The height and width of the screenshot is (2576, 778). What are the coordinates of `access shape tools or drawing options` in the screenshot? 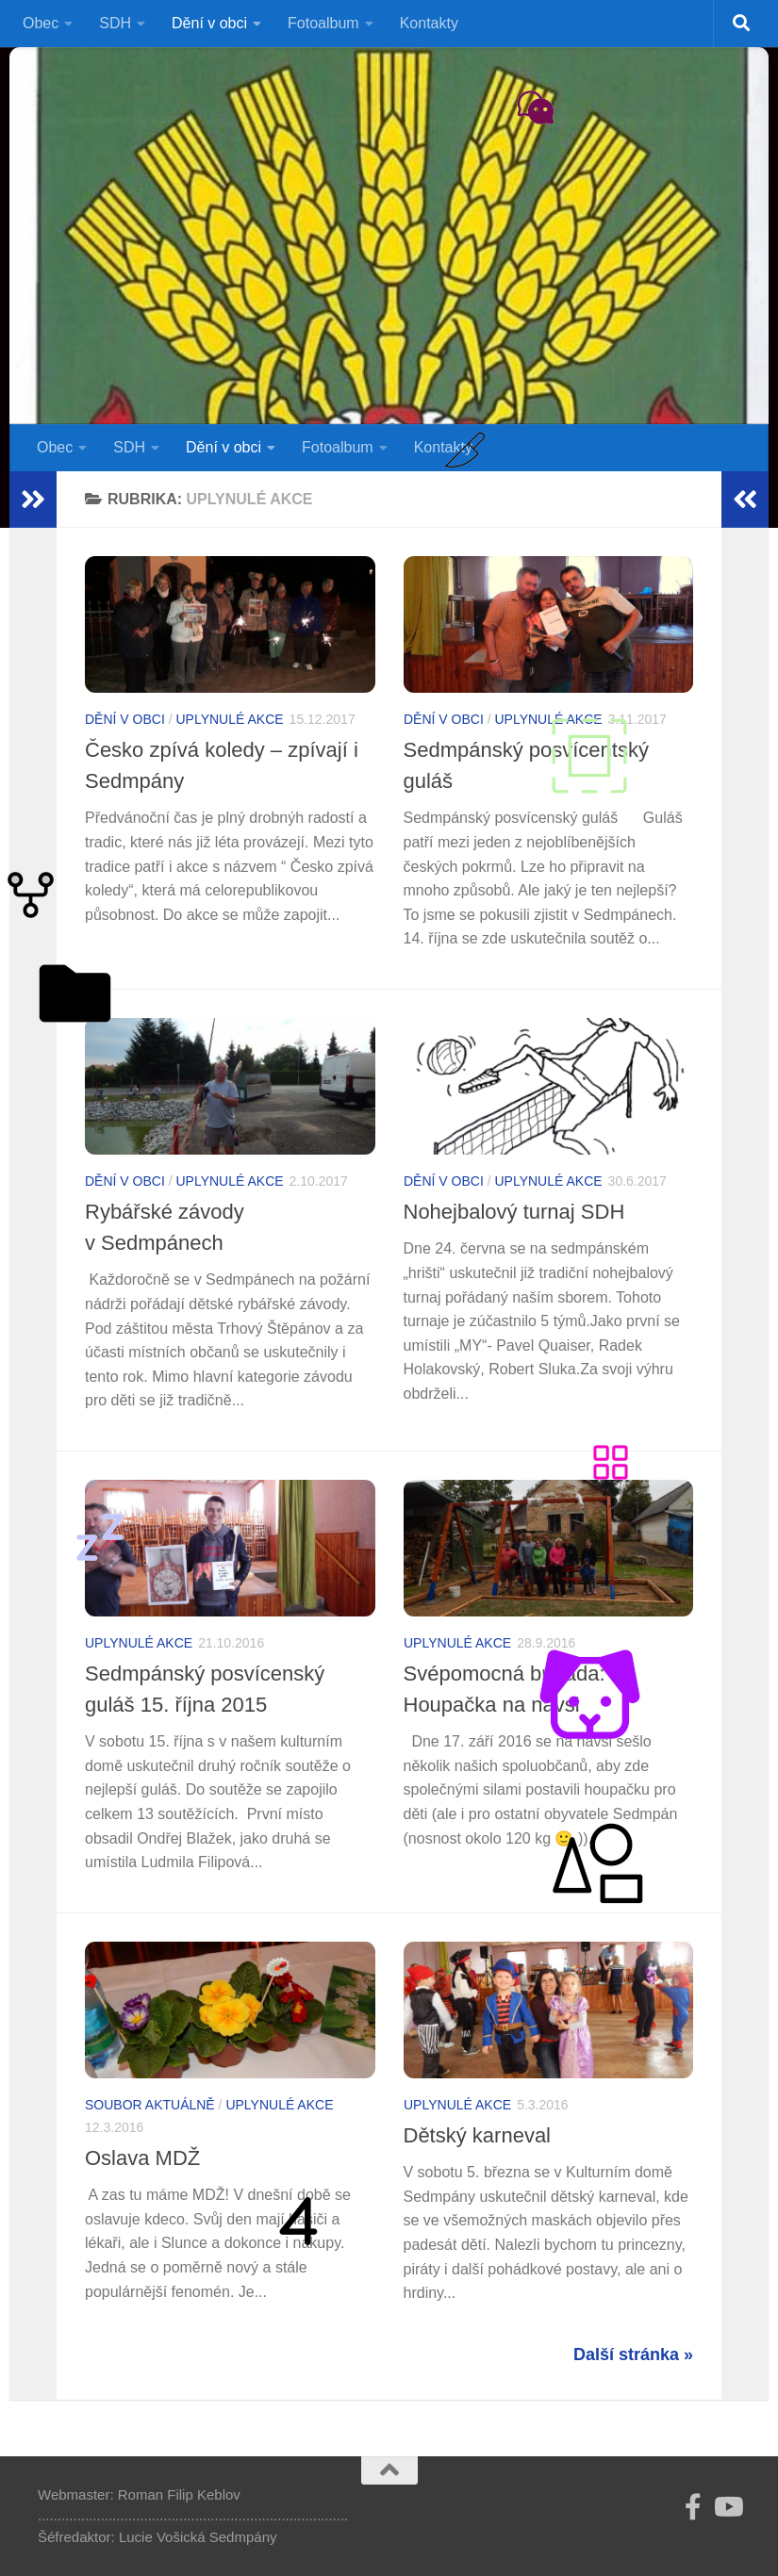 It's located at (599, 1866).